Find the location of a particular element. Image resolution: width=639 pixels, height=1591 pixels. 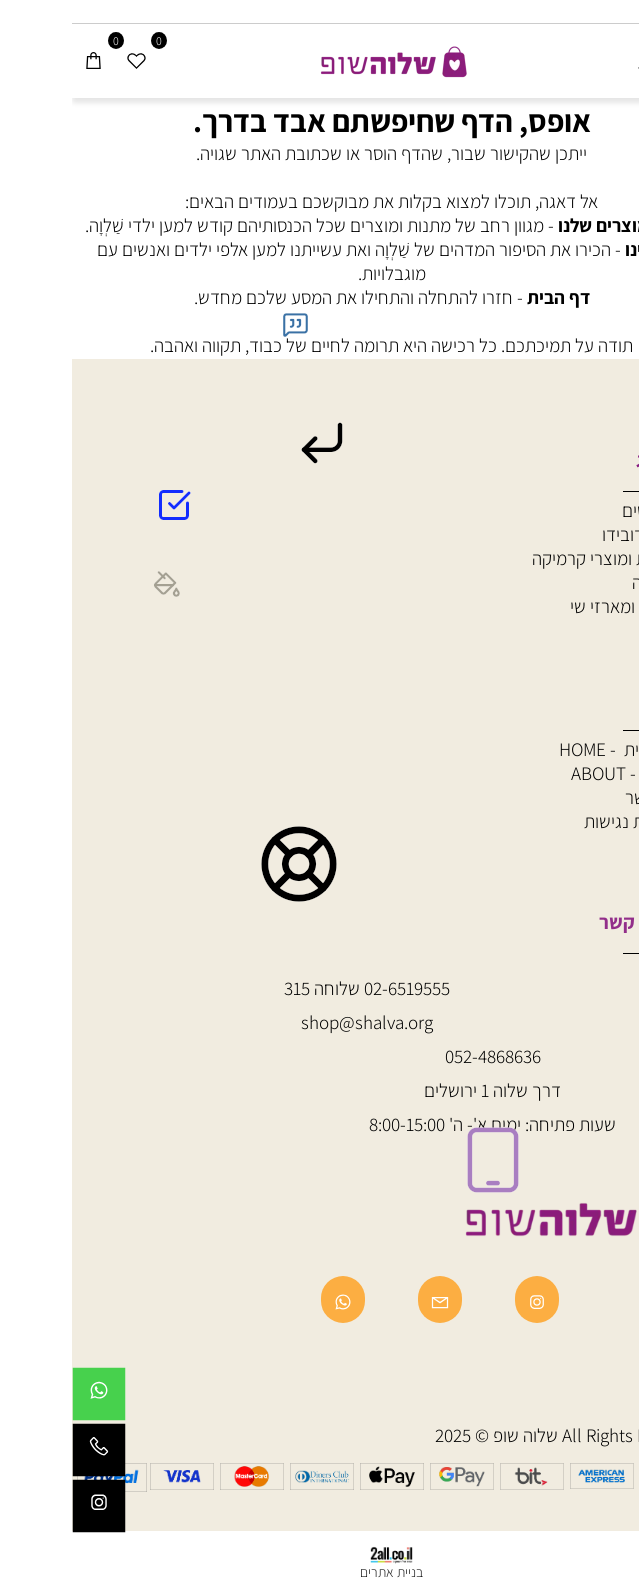

view on tablet device is located at coordinates (493, 1160).